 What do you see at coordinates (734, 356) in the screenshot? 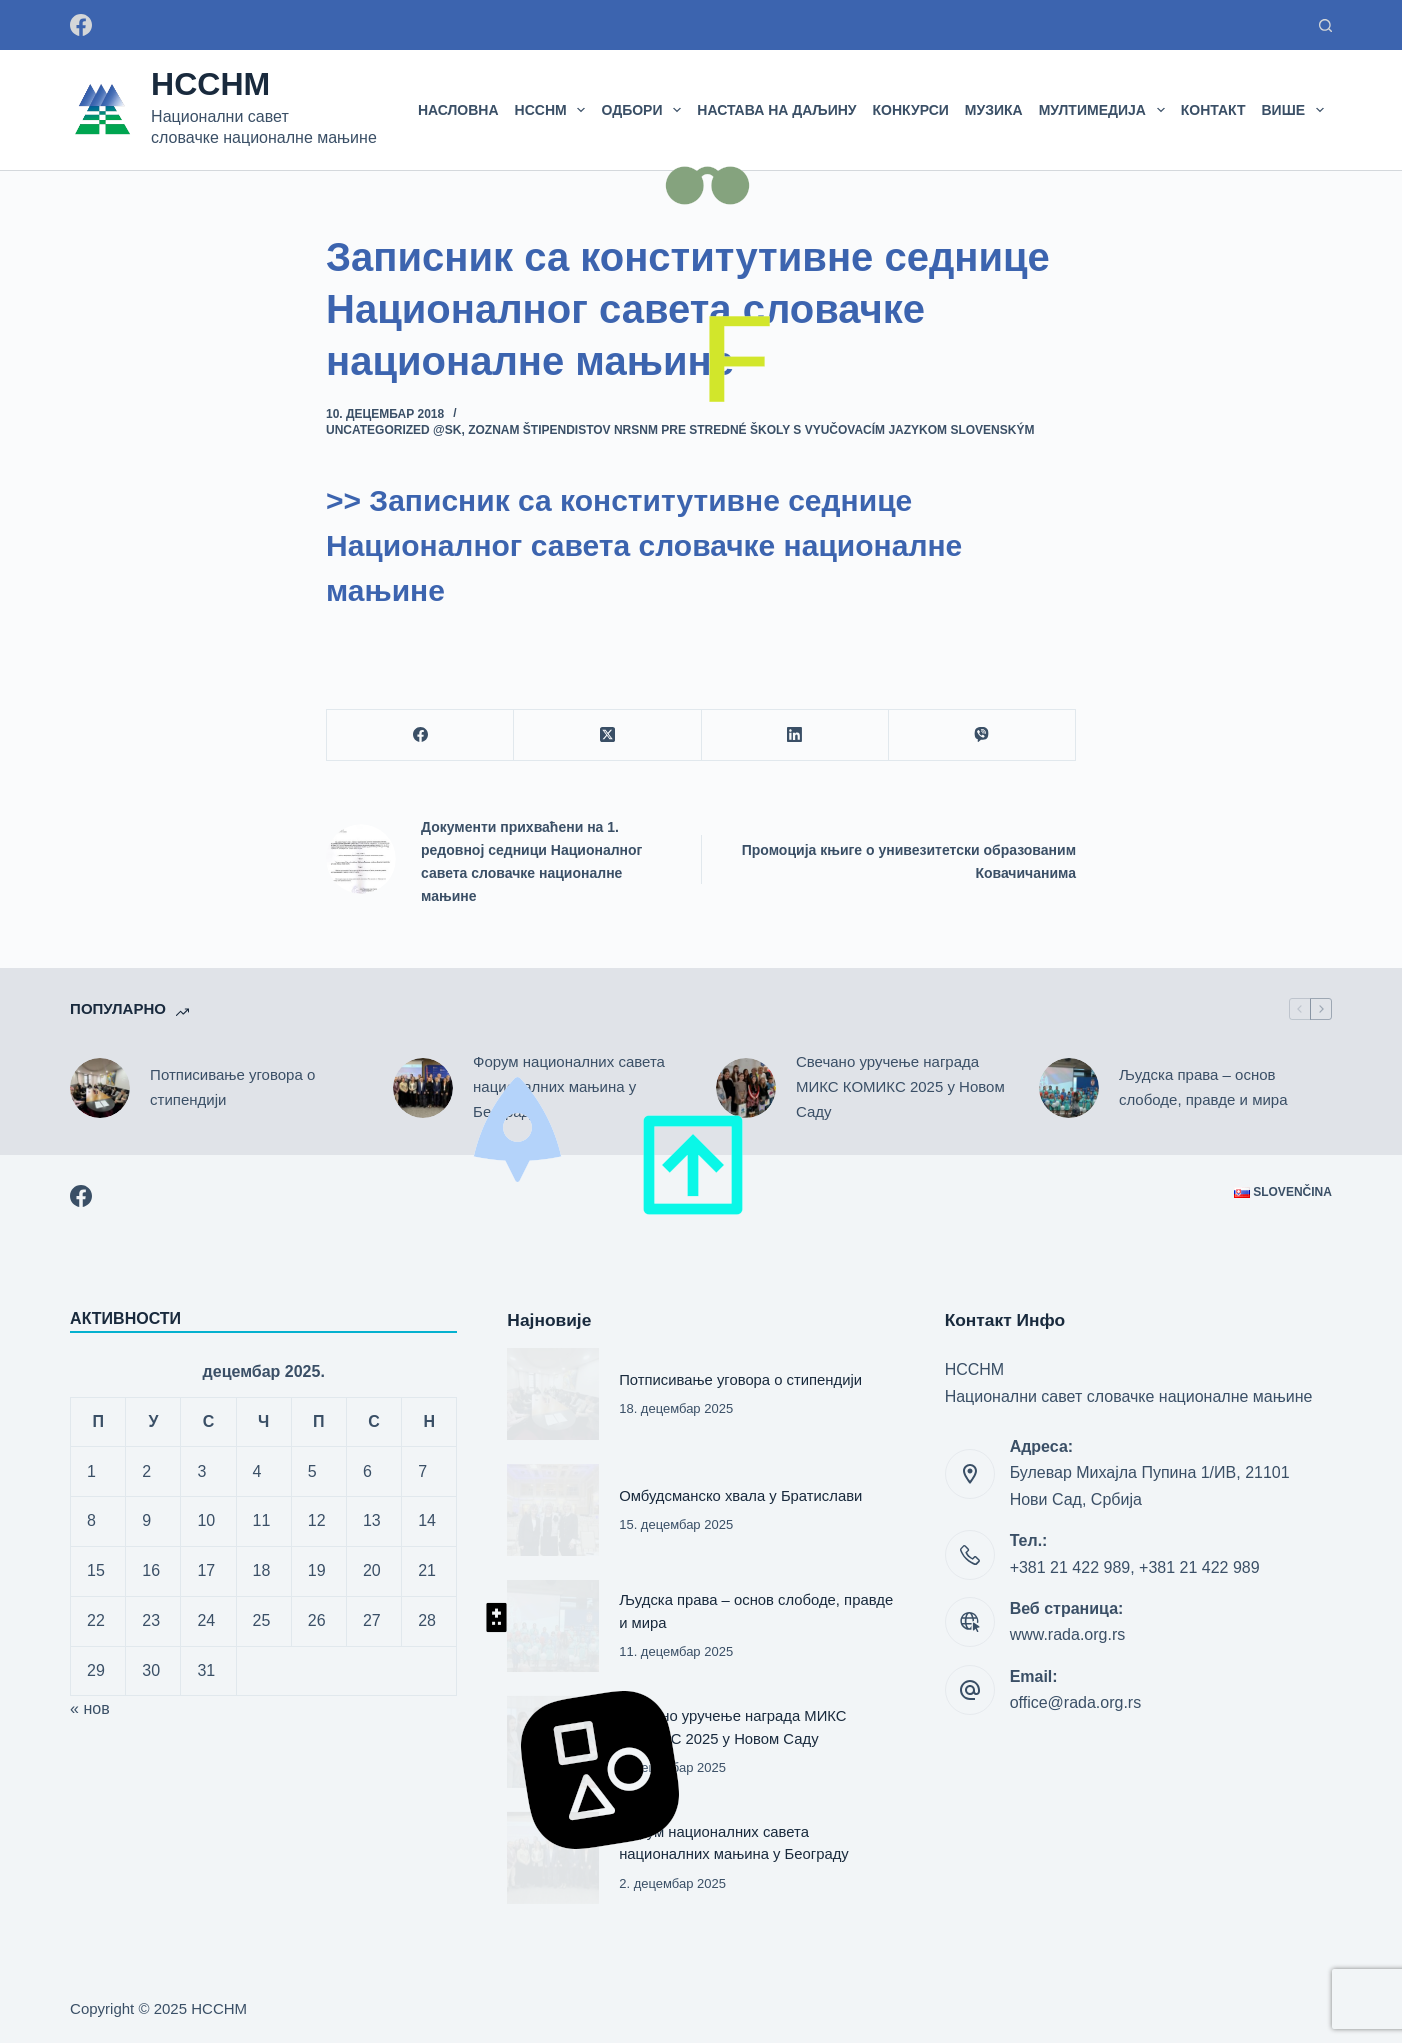
I see `switch to sans-serif font style` at bounding box center [734, 356].